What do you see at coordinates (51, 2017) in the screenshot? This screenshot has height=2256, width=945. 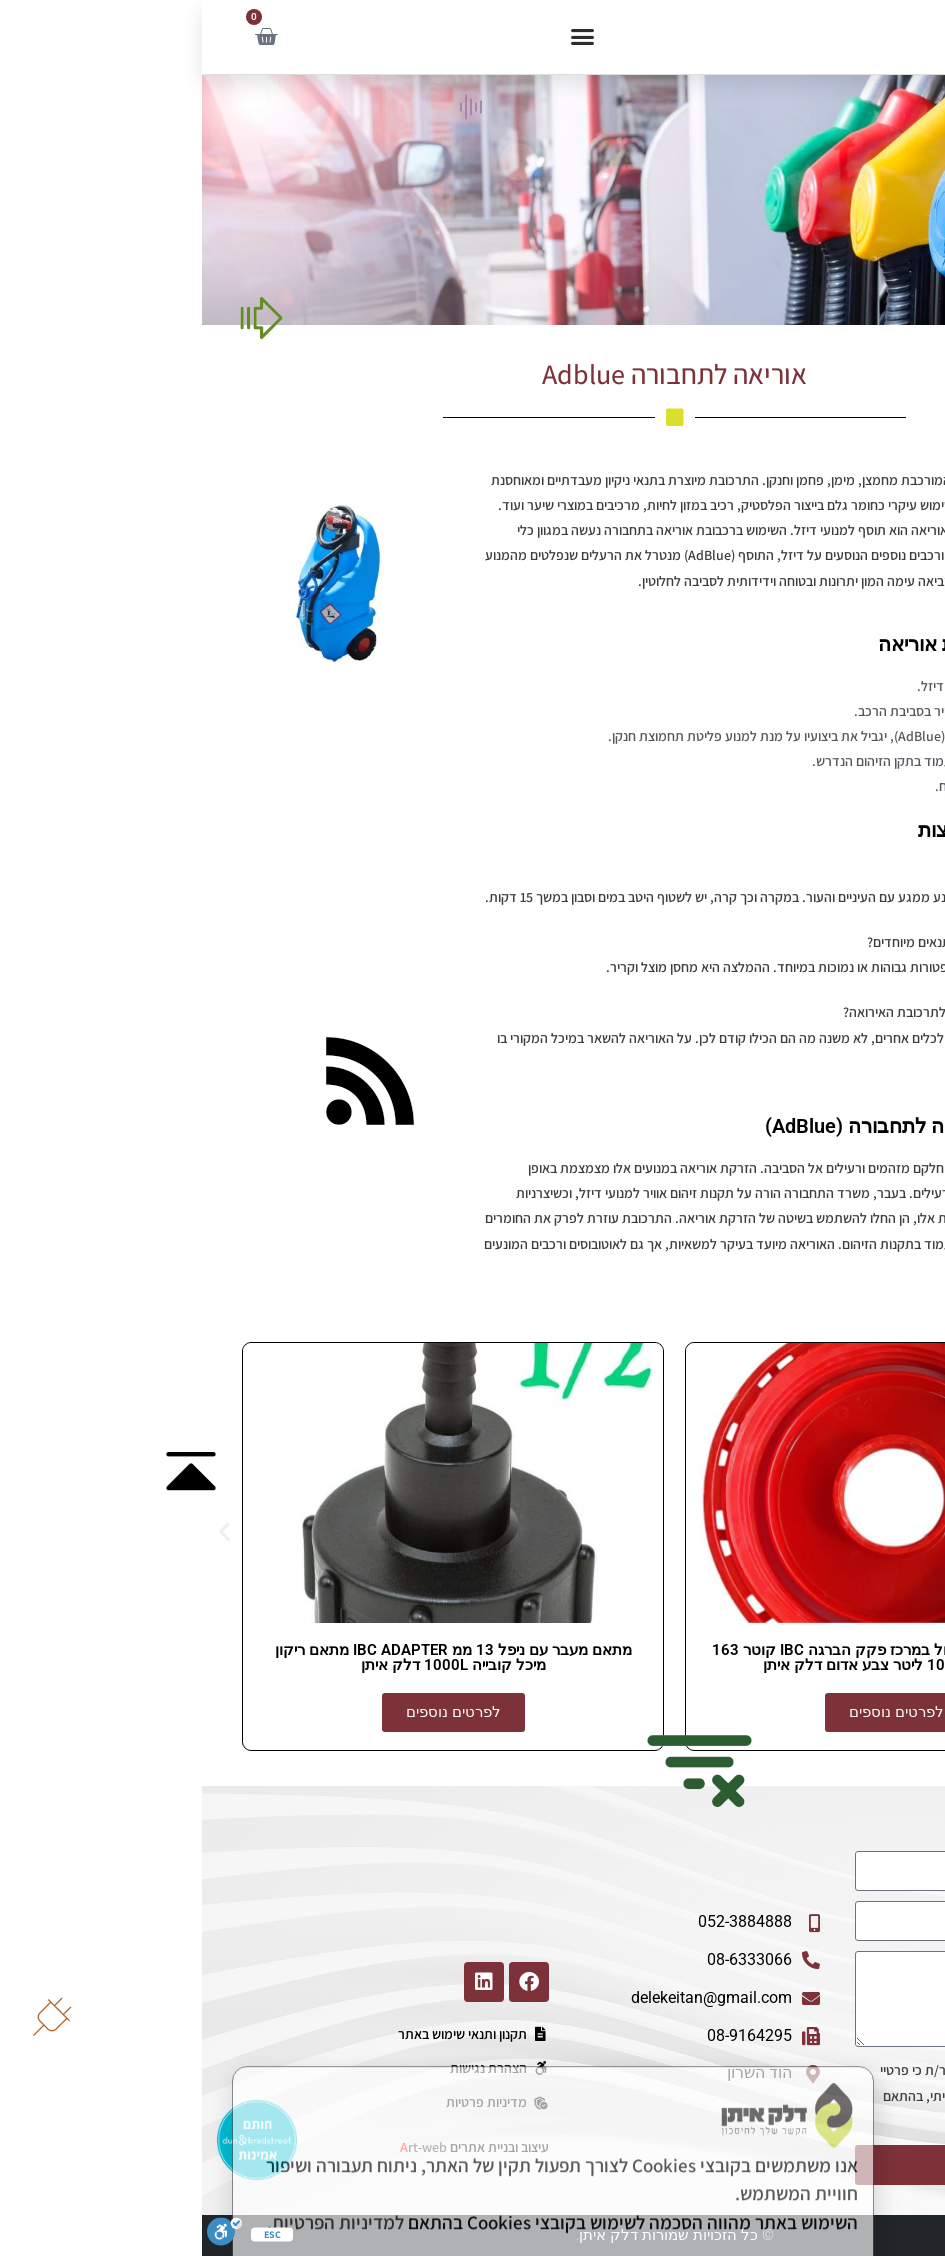 I see `connect to a power source` at bounding box center [51, 2017].